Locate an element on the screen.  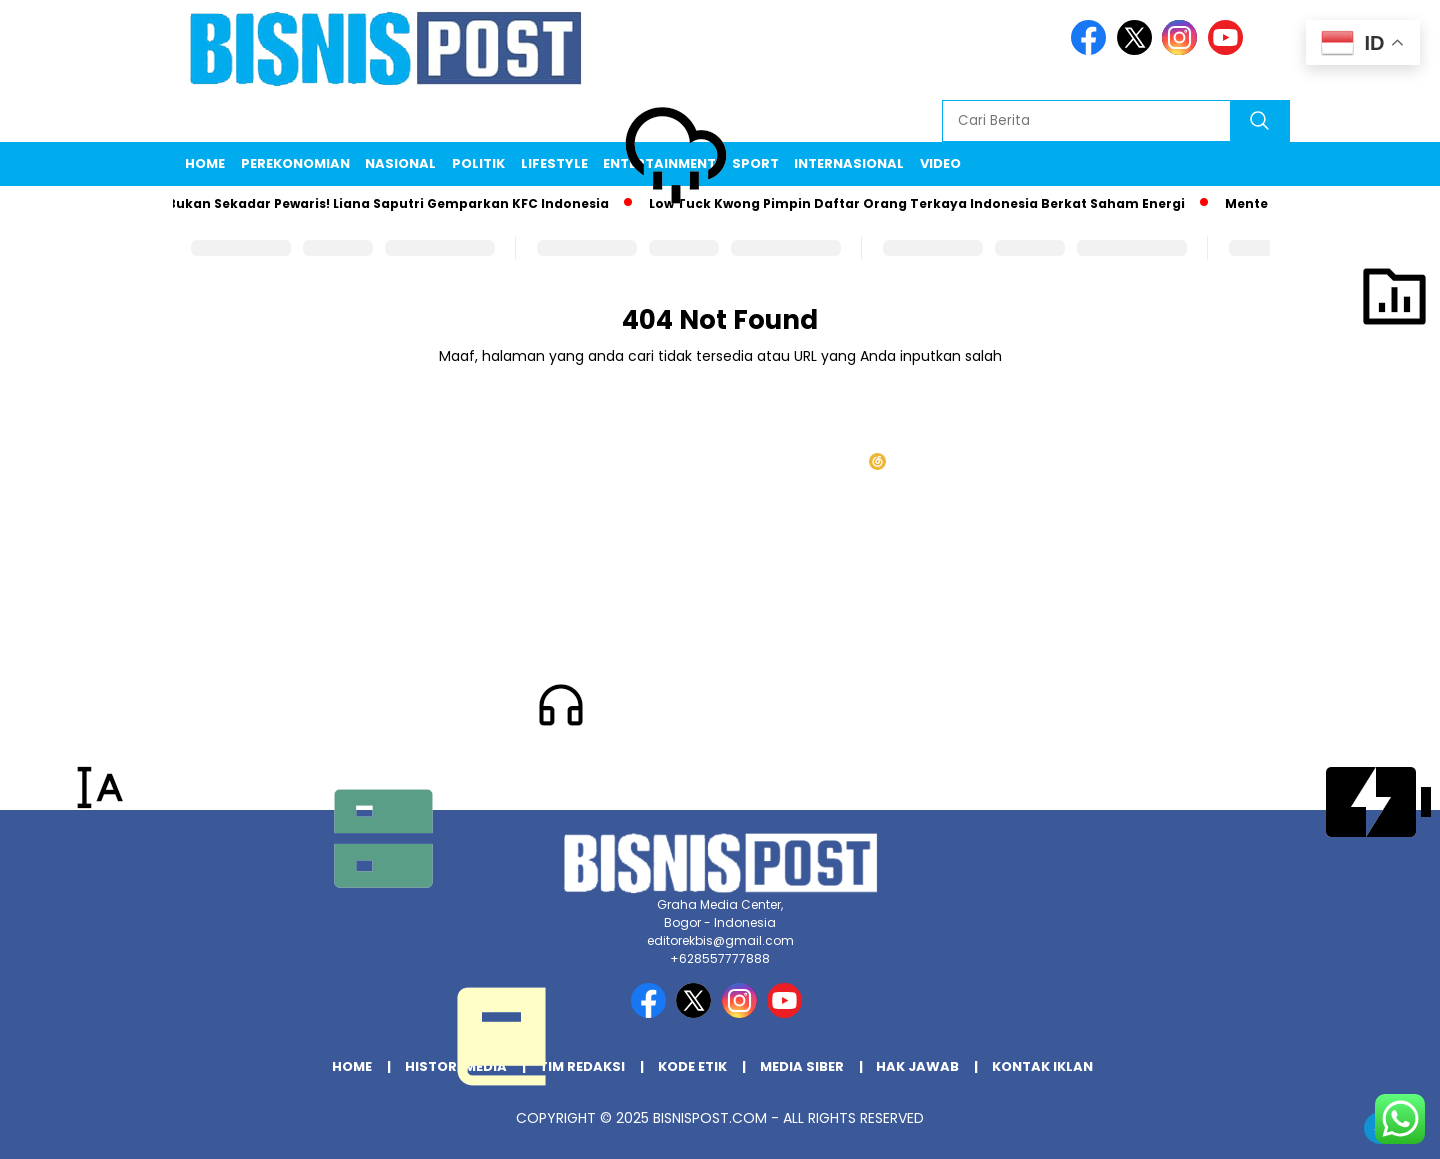
open netease cloud music app is located at coordinates (877, 461).